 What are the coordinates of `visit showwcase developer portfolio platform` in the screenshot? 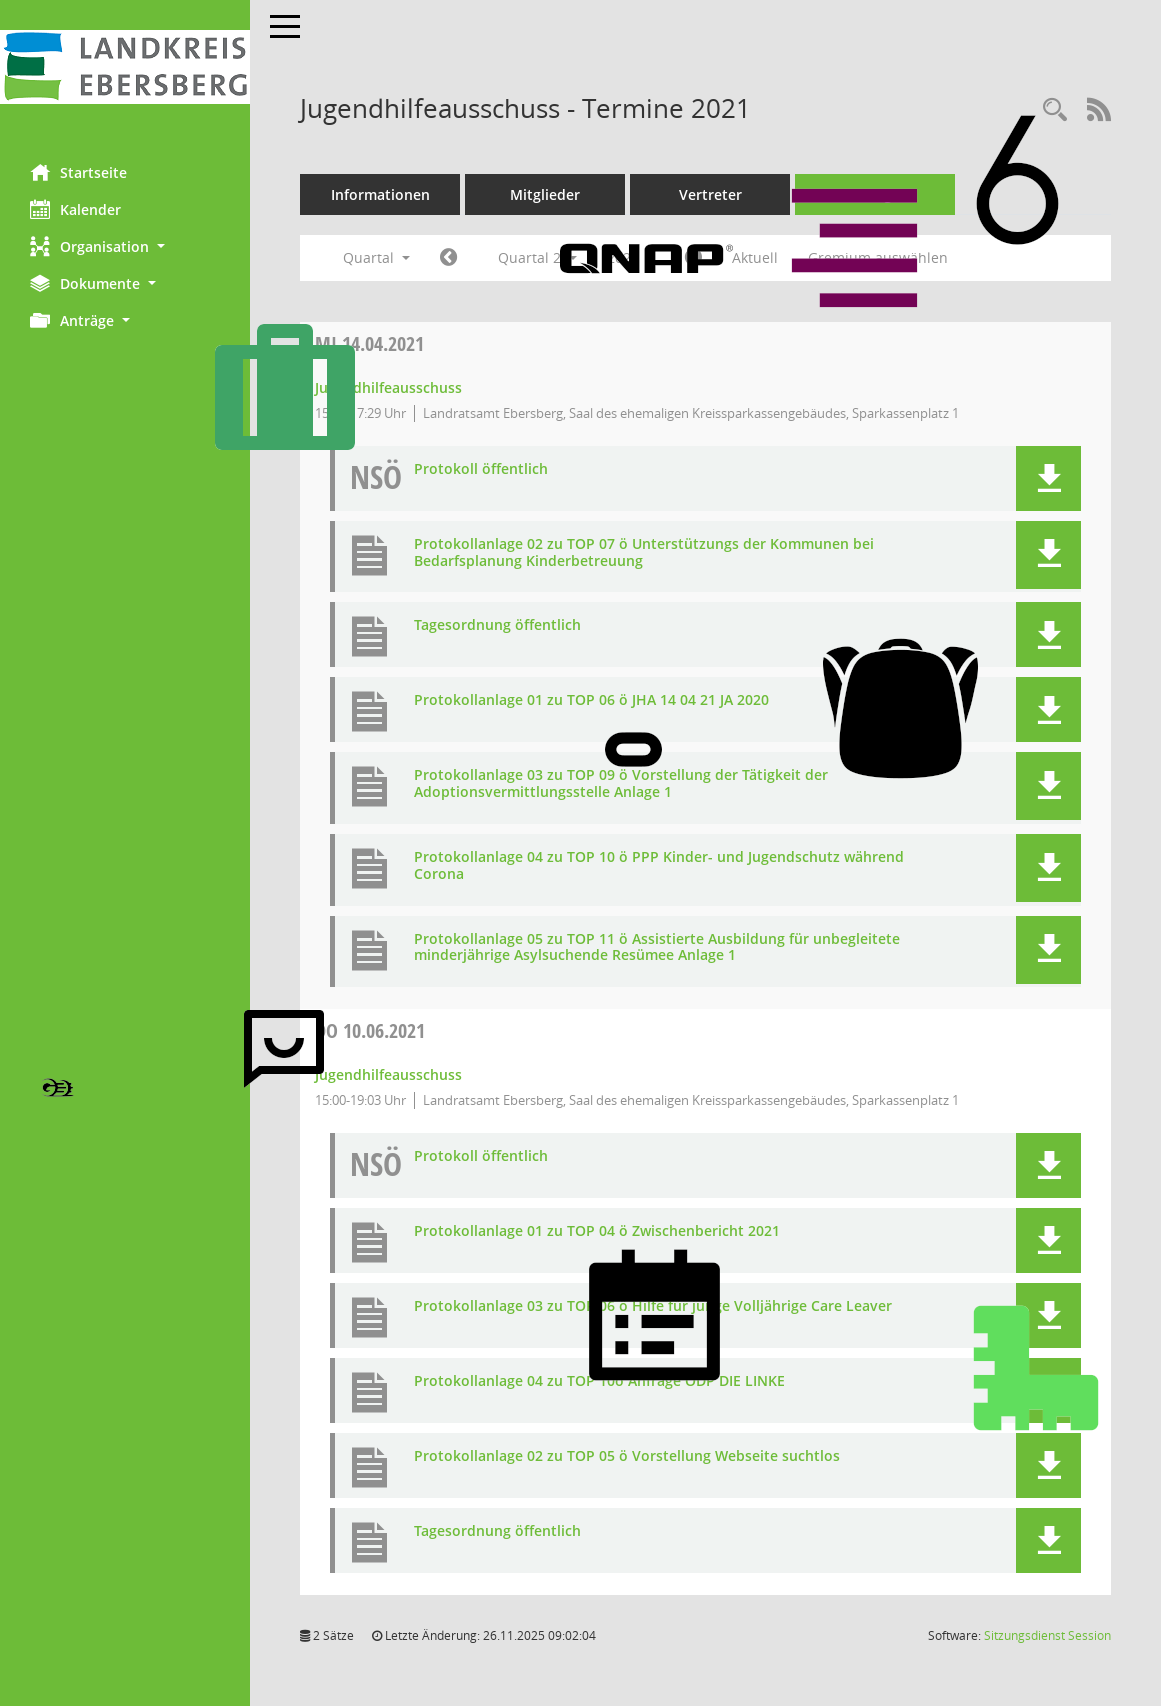 It's located at (900, 708).